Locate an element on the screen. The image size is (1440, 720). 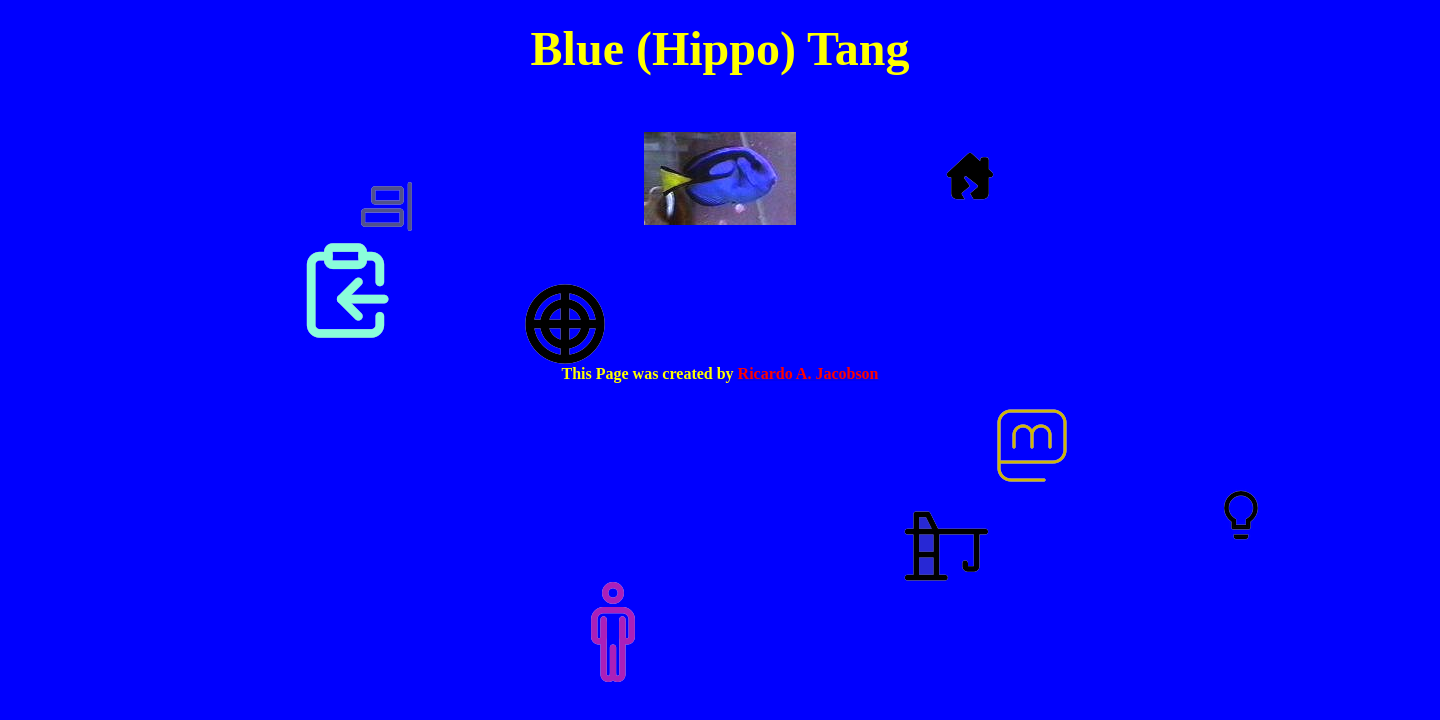
construction or building in progress is located at coordinates (945, 546).